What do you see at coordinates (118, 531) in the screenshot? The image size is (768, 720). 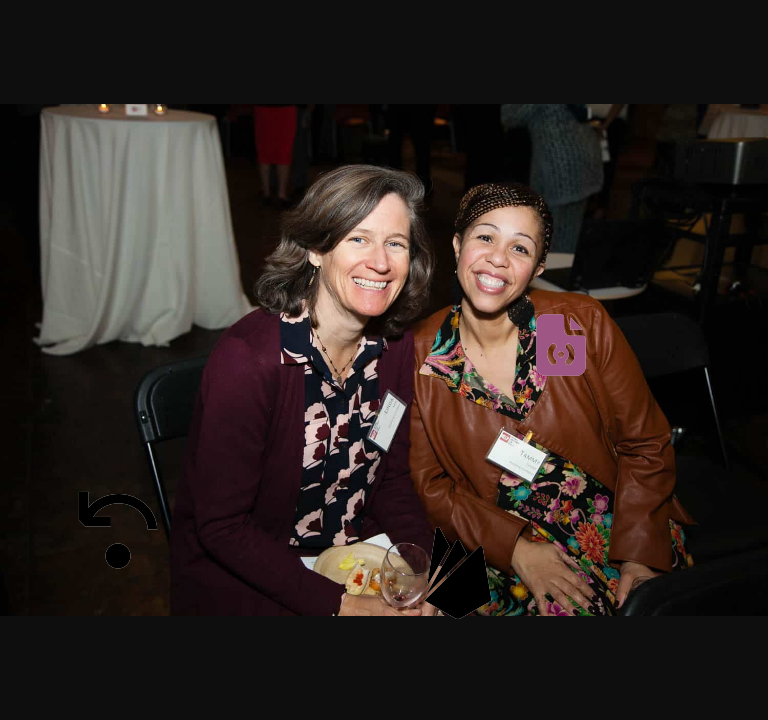 I see `step back to the previous line during debugging` at bounding box center [118, 531].